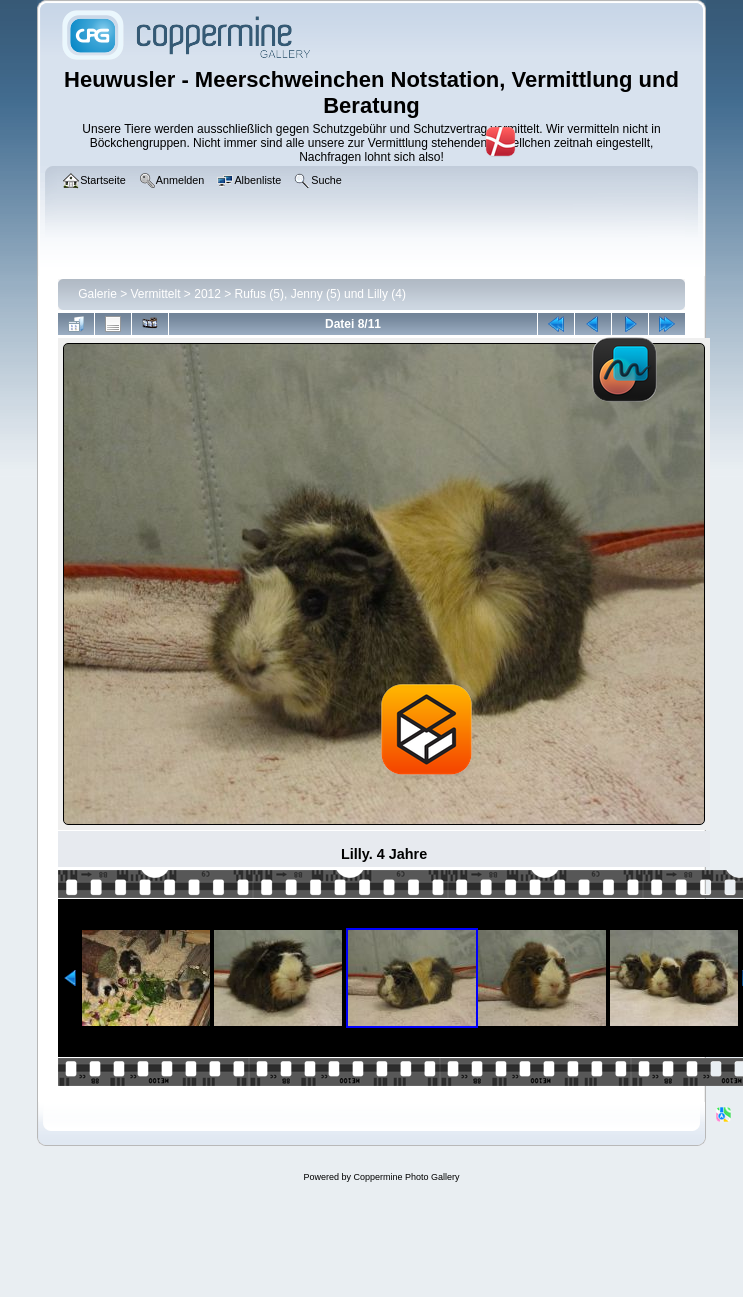 This screenshot has height=1297, width=743. I want to click on open freeform app for brainstorming and sketching, so click(624, 369).